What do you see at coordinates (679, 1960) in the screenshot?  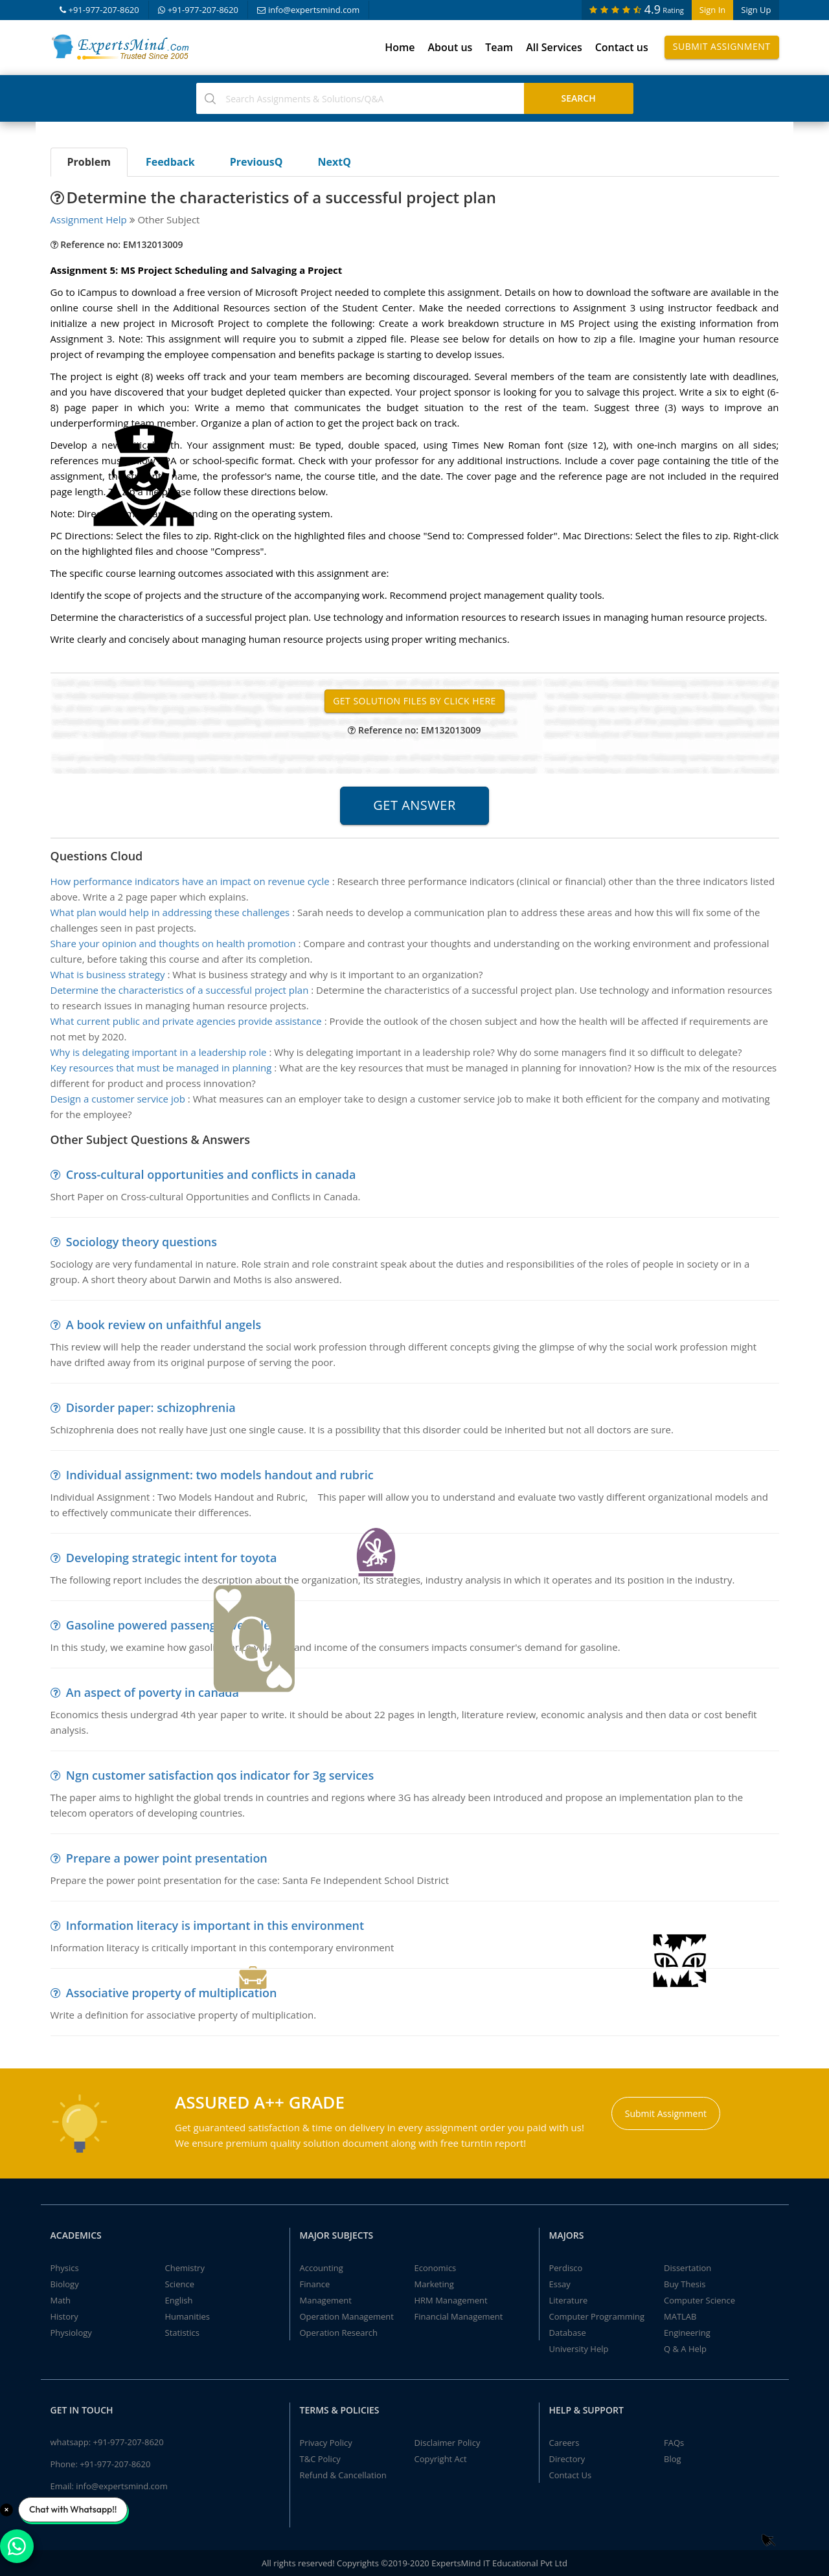 I see `toggle hidden or invisible mode` at bounding box center [679, 1960].